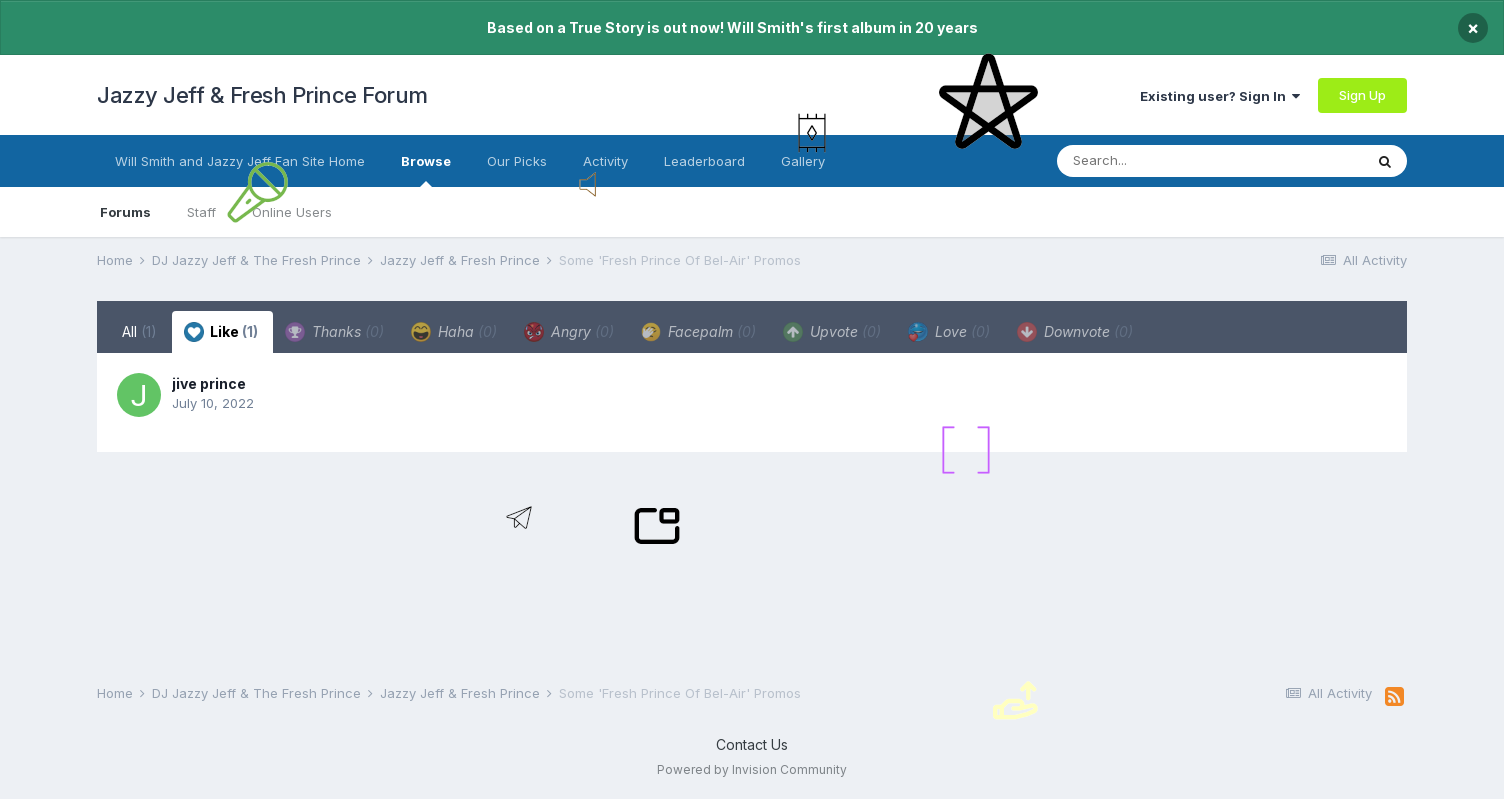  What do you see at coordinates (812, 133) in the screenshot?
I see `browse or select rugs in a home decor app` at bounding box center [812, 133].